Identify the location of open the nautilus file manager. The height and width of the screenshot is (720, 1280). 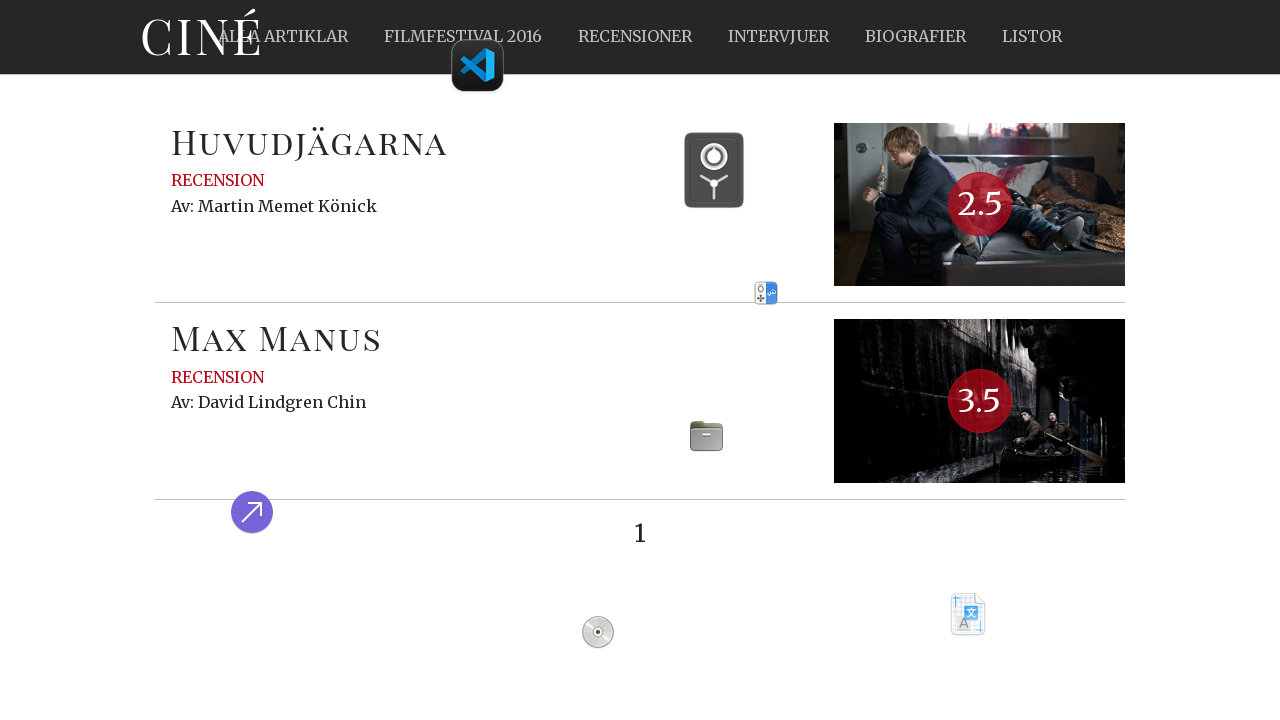
(706, 435).